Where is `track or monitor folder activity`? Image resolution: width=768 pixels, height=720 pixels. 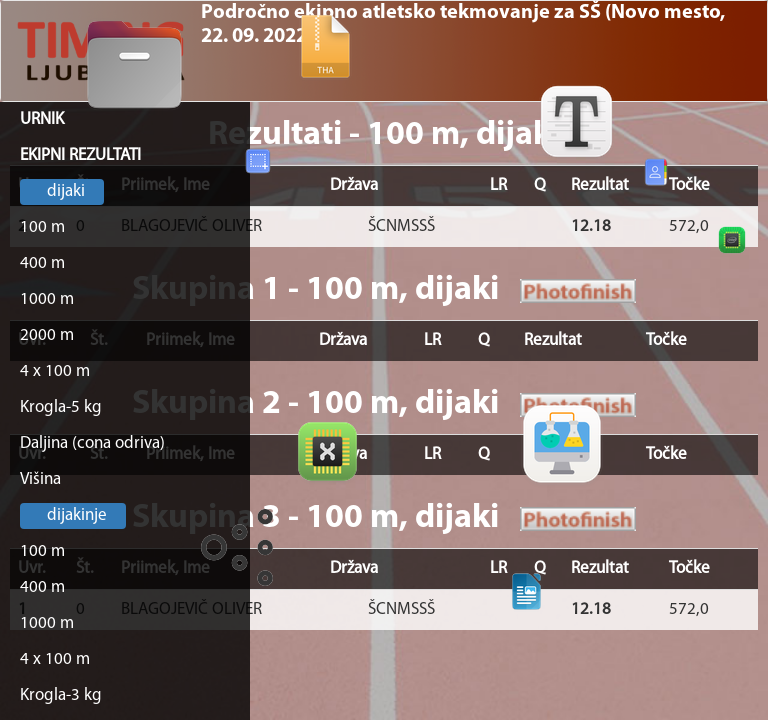 track or monitor folder activity is located at coordinates (237, 550).